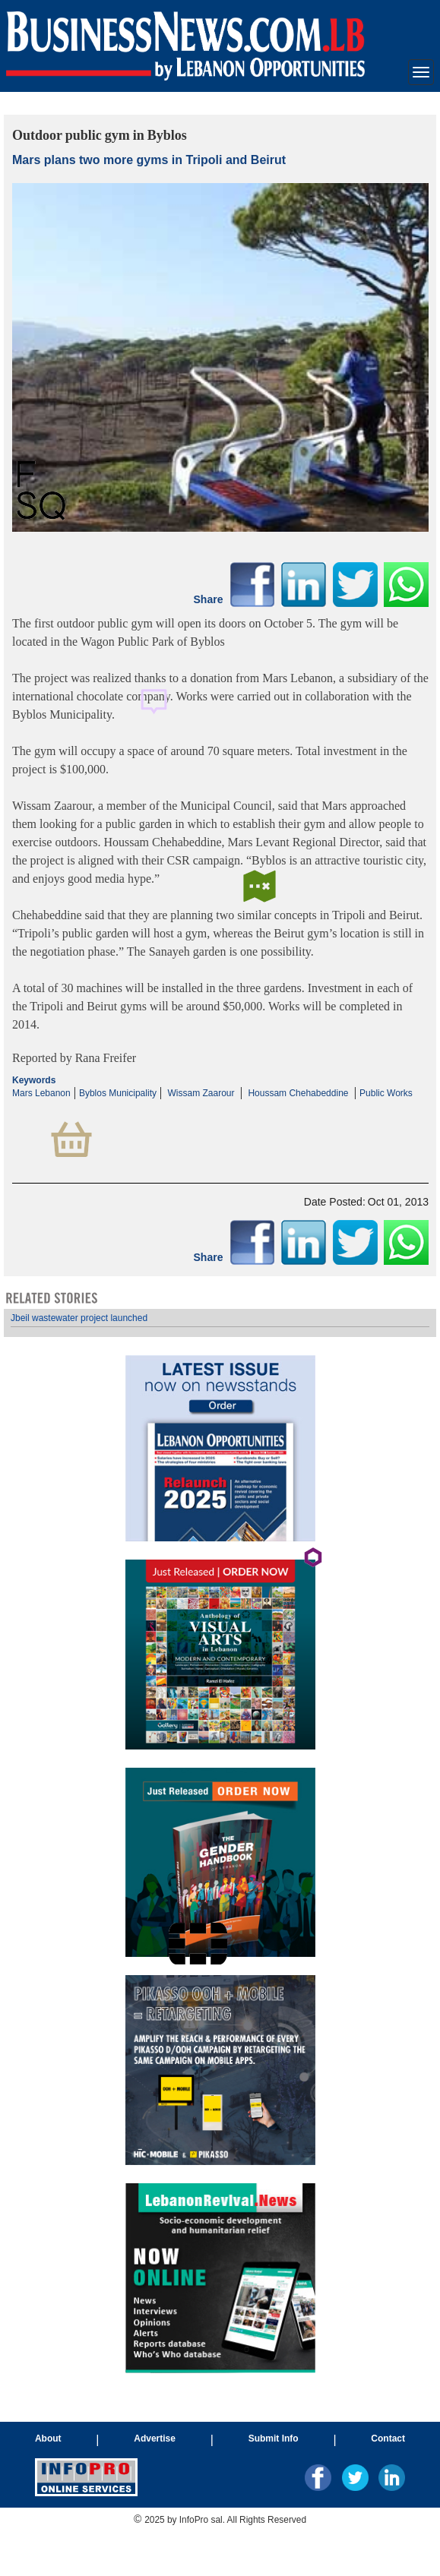 This screenshot has height=2576, width=440. What do you see at coordinates (41, 491) in the screenshot?
I see `open foursquare app` at bounding box center [41, 491].